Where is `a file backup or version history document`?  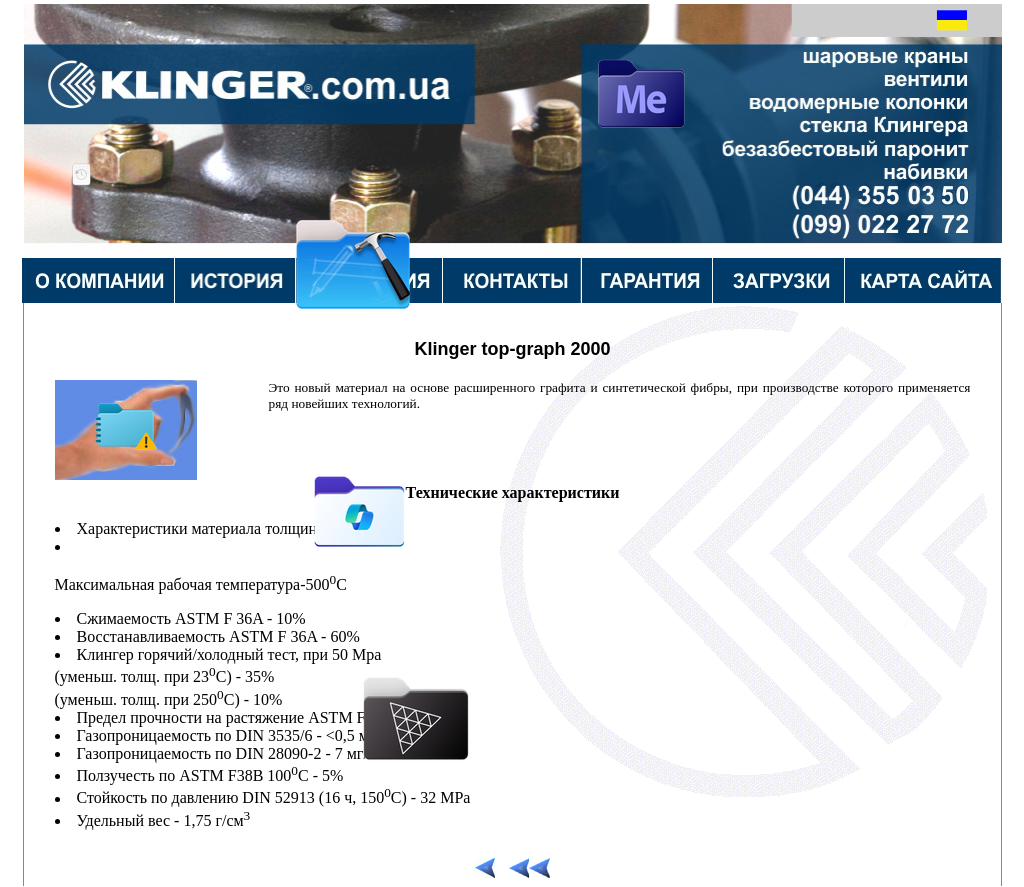
a file backup or version history document is located at coordinates (81, 174).